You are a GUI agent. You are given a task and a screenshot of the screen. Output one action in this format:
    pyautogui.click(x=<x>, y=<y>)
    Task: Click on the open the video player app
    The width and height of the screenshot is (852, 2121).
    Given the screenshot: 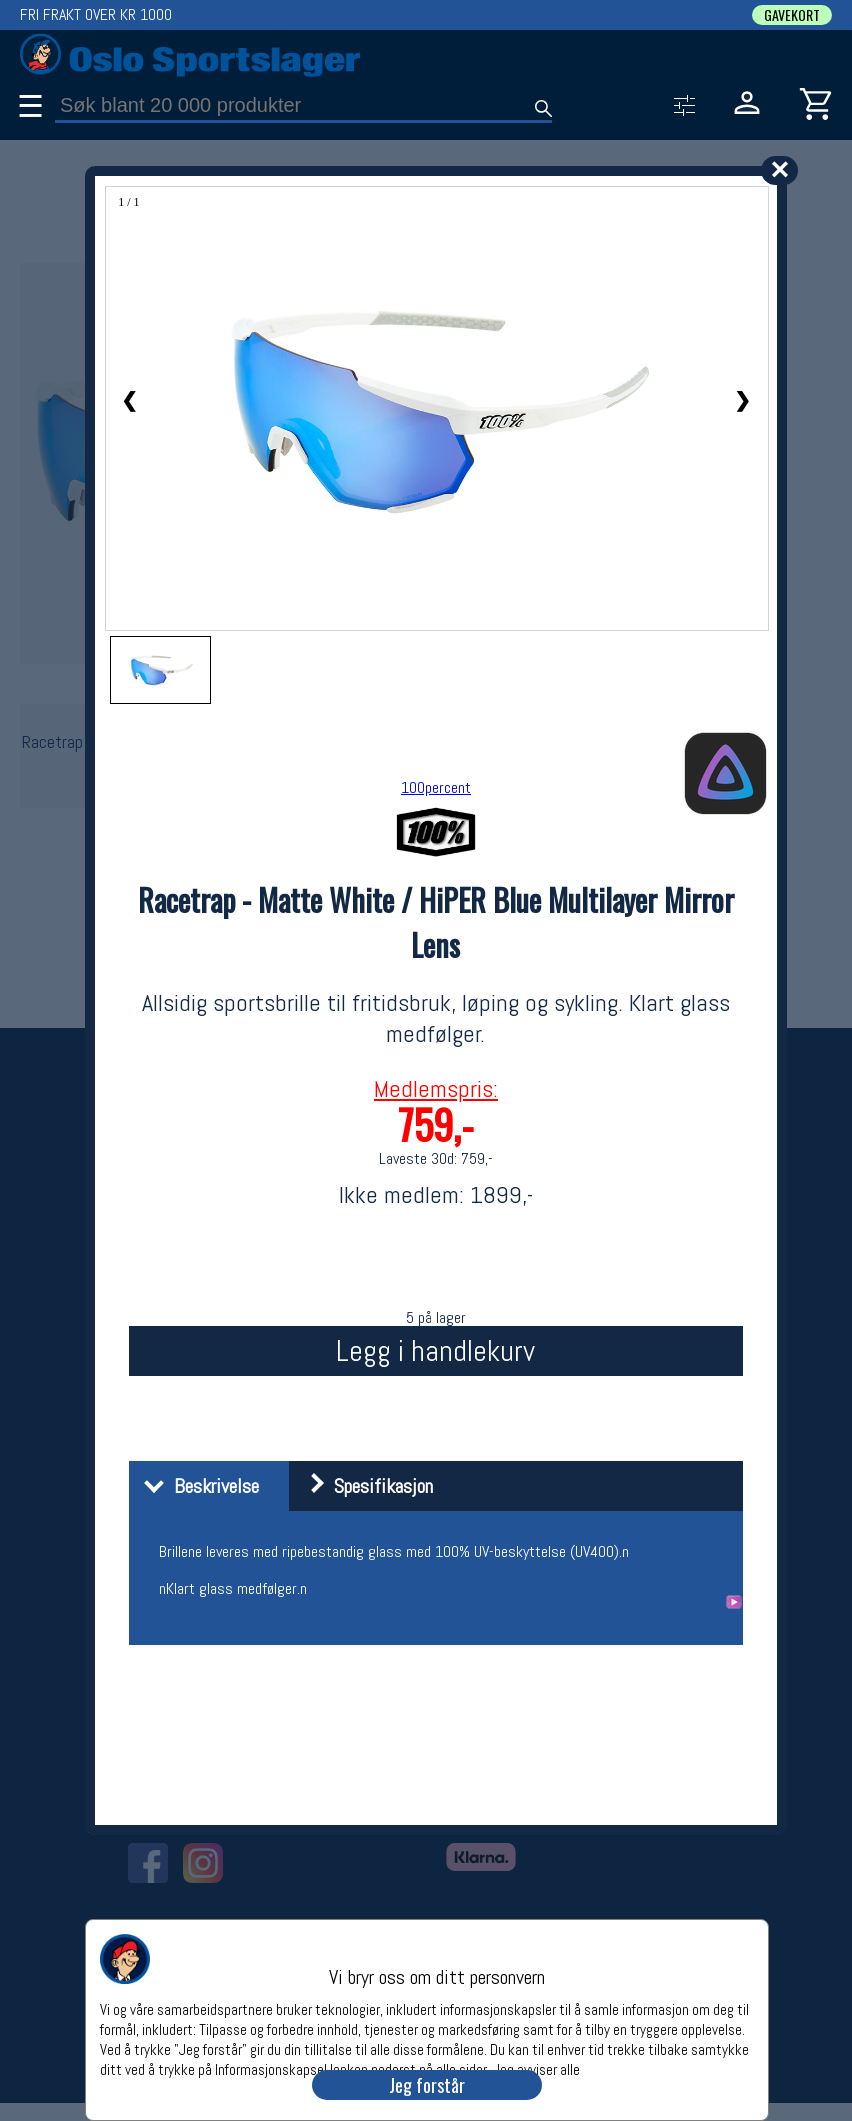 What is the action you would take?
    pyautogui.click(x=734, y=1602)
    